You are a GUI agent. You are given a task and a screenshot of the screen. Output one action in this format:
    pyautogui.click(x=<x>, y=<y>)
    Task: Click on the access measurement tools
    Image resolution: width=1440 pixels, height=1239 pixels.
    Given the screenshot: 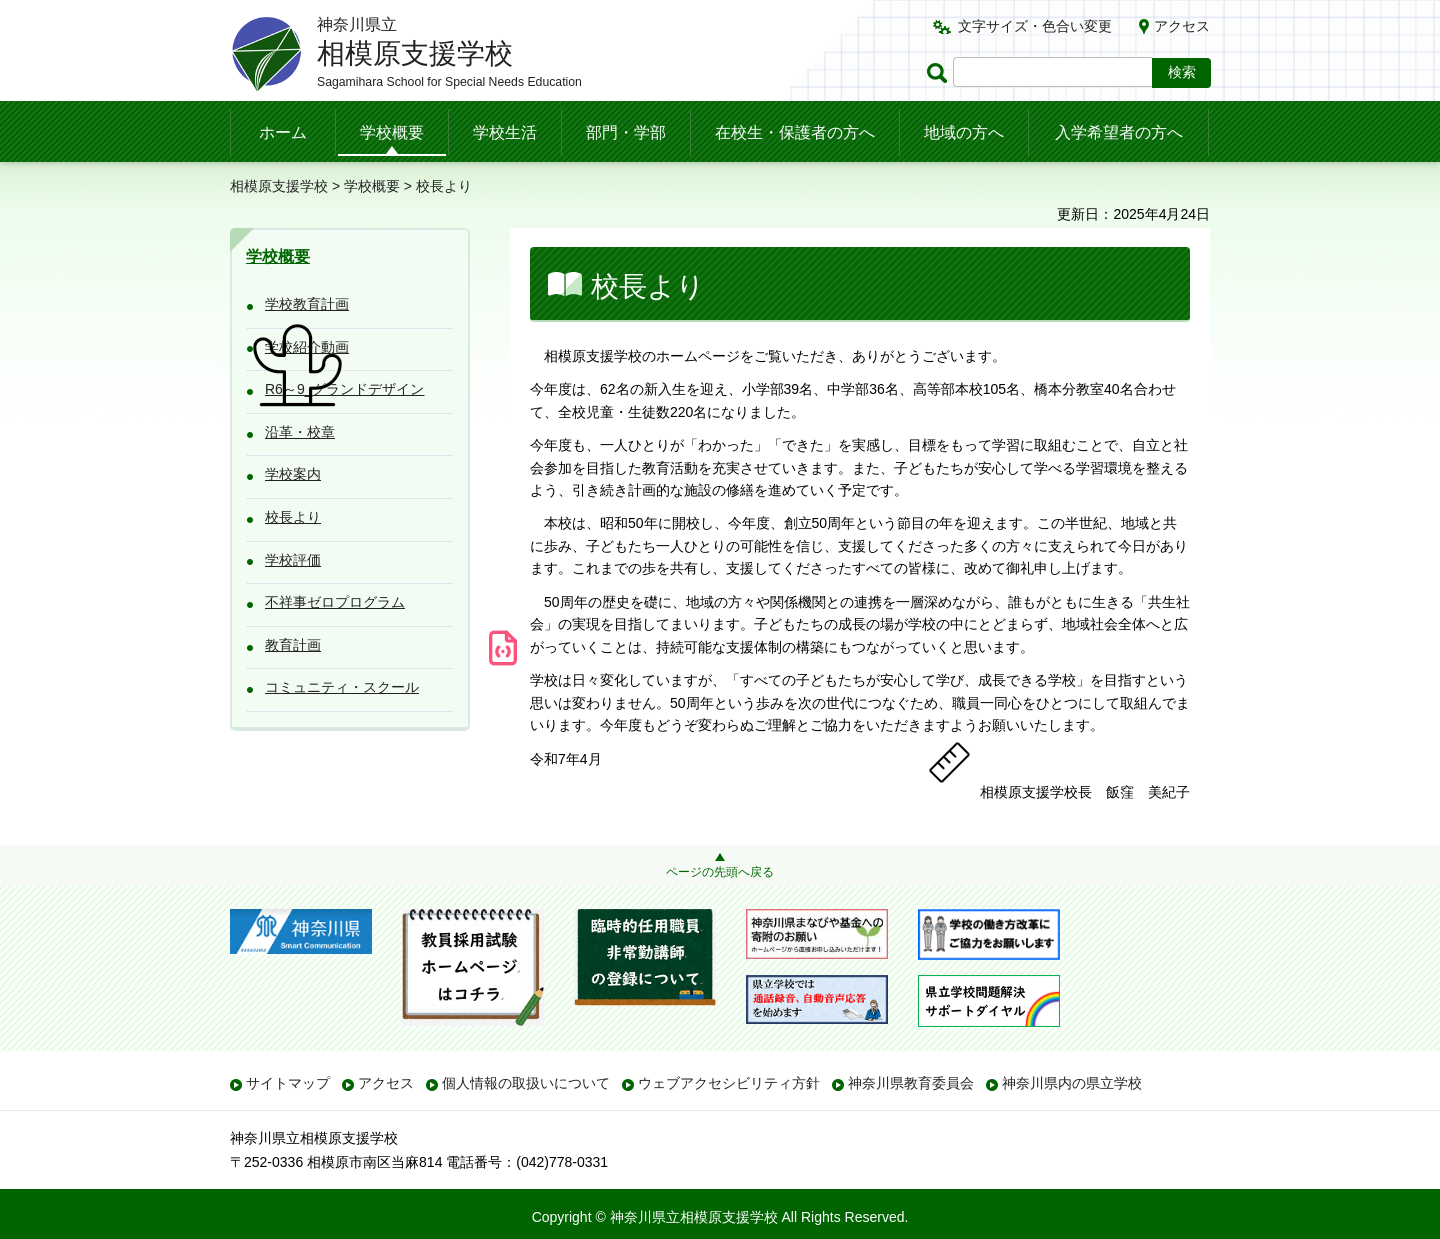 What is the action you would take?
    pyautogui.click(x=949, y=762)
    